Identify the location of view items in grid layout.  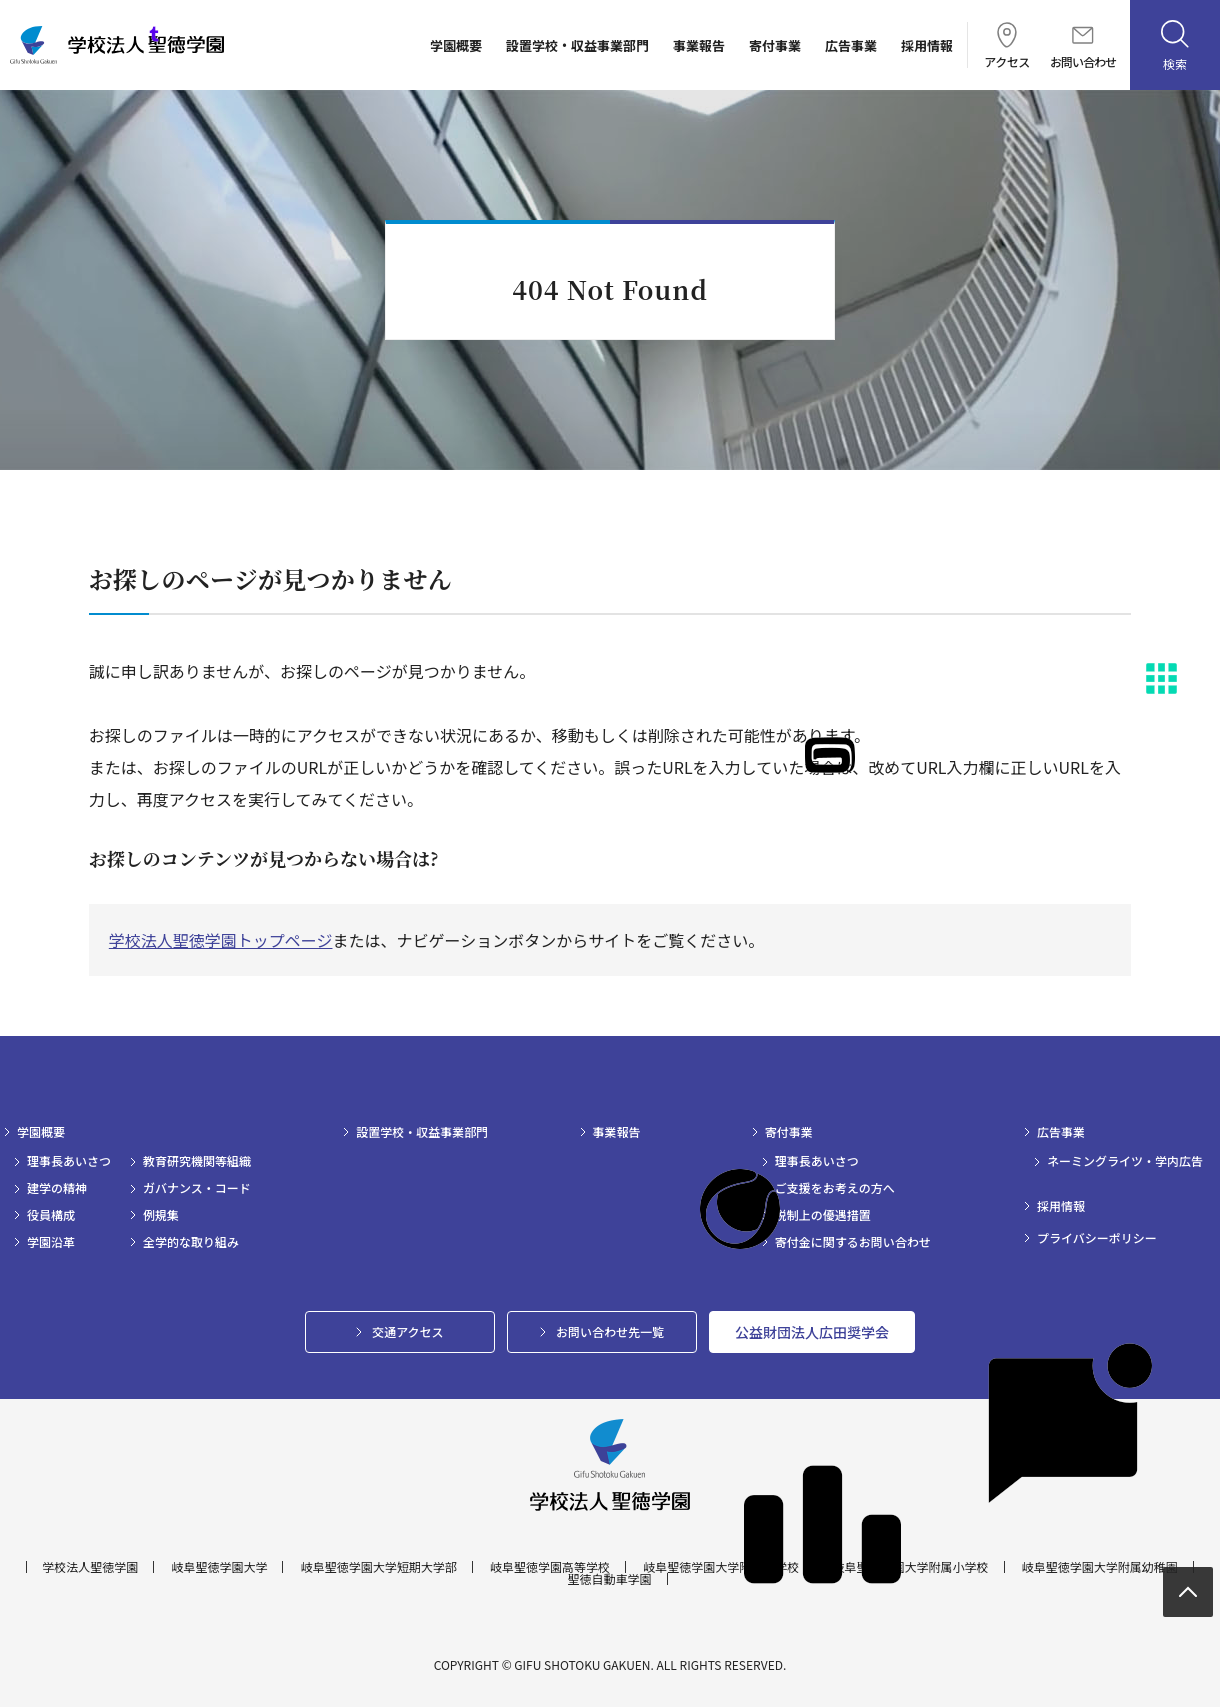
(1161, 678).